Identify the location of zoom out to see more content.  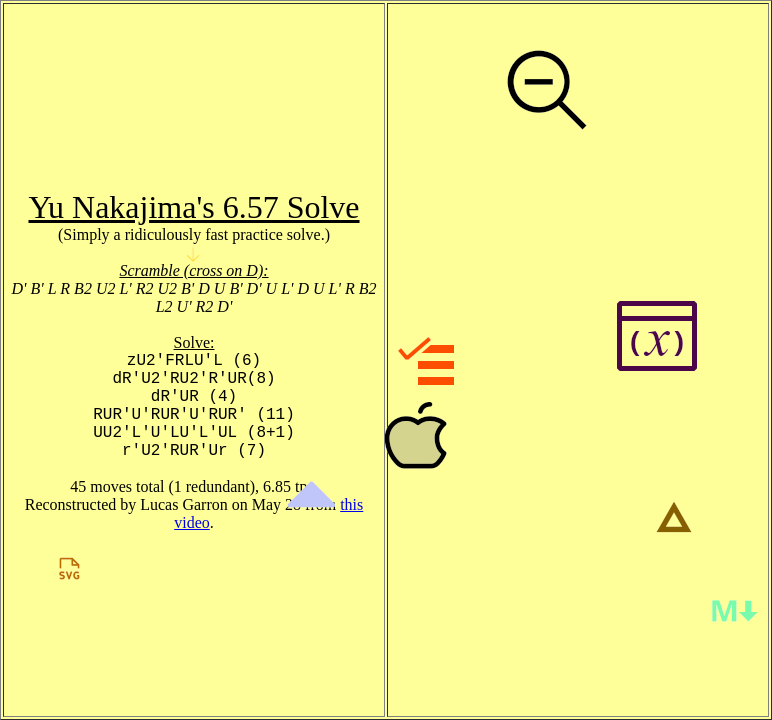
(547, 90).